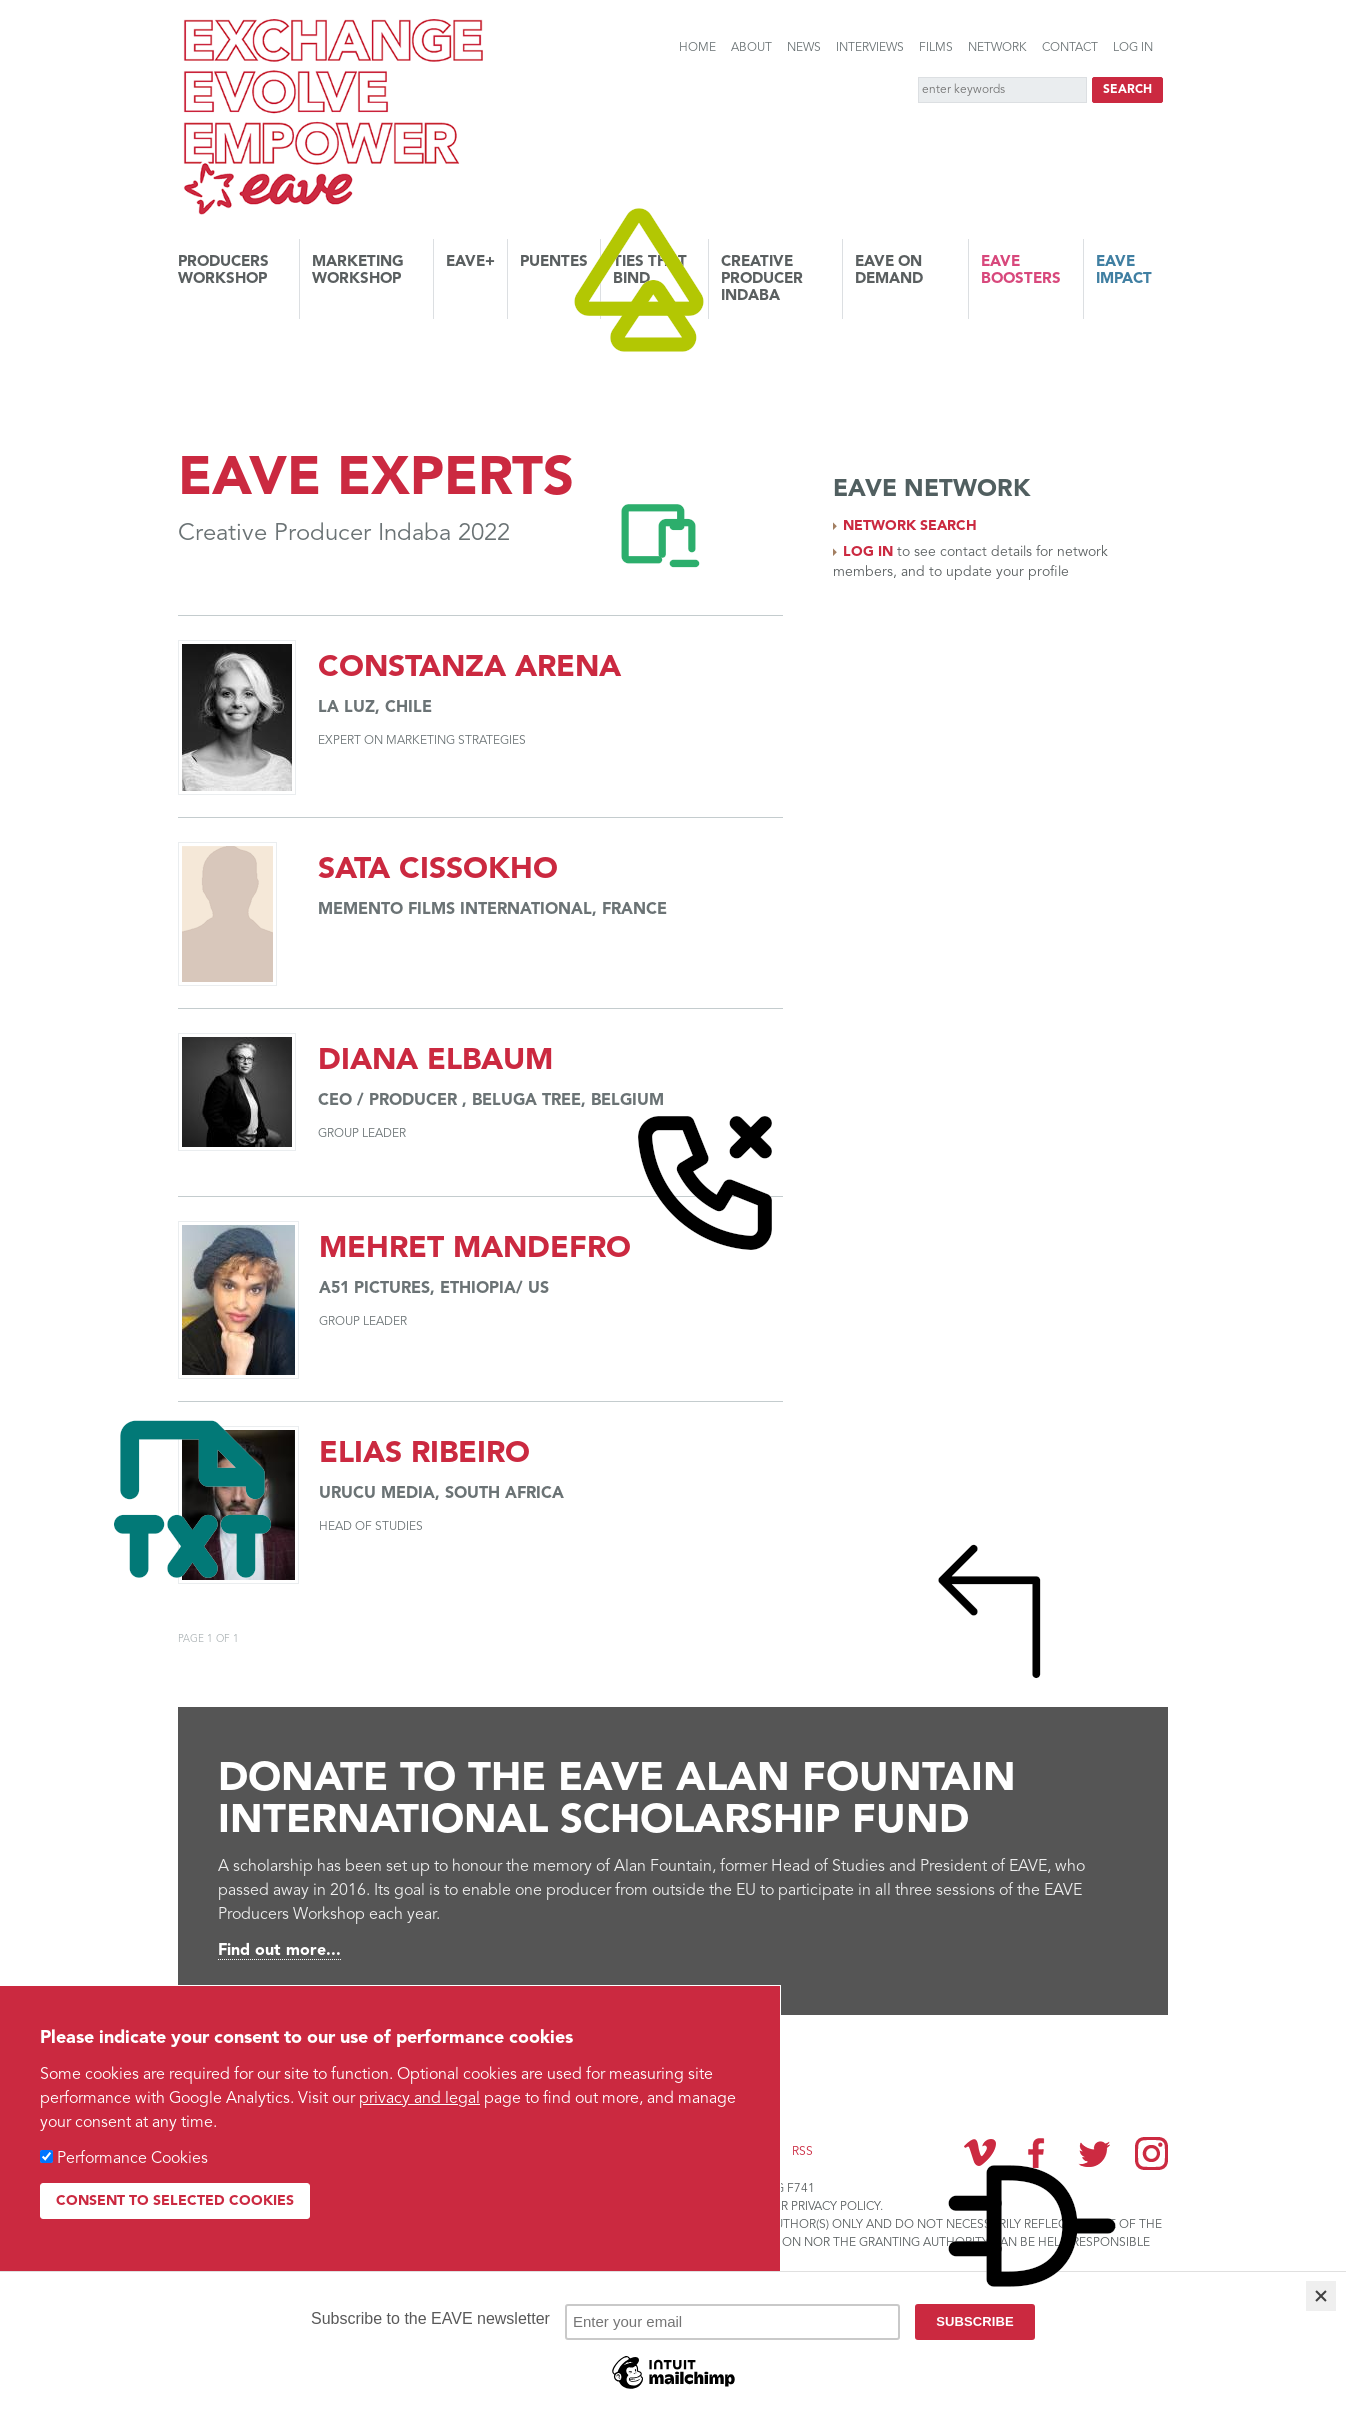 This screenshot has height=2422, width=1346. Describe the element at coordinates (1032, 2226) in the screenshot. I see `represents a logical AND gate in circuit diagrams` at that location.